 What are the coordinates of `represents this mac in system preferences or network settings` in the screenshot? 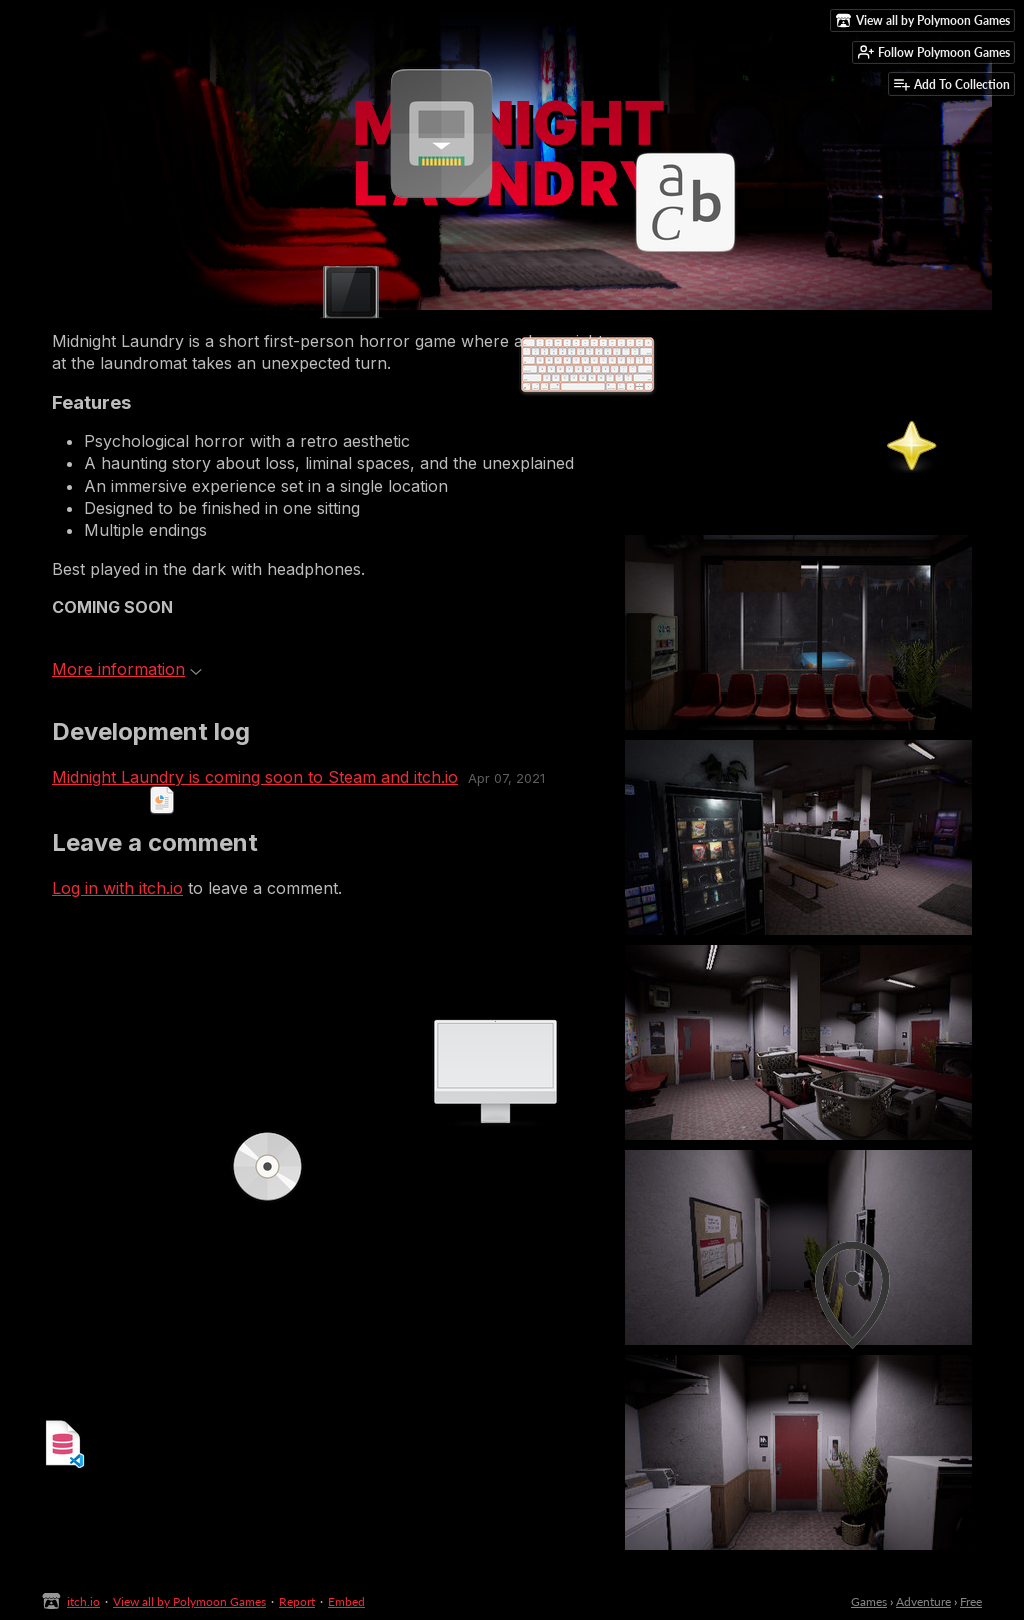 It's located at (495, 1069).